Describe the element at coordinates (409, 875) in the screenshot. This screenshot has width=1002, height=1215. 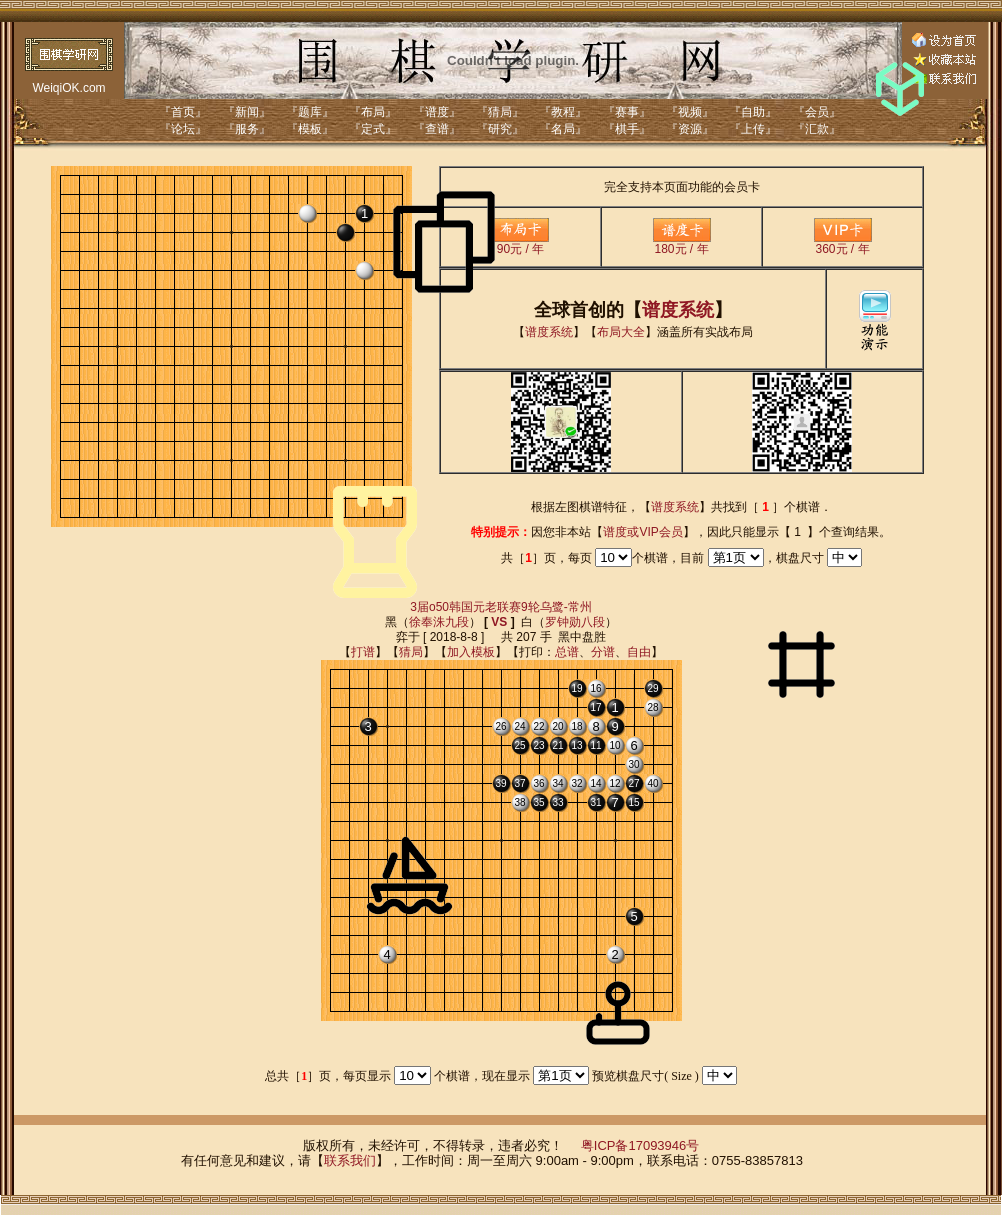
I see `access sailing or boating features` at that location.